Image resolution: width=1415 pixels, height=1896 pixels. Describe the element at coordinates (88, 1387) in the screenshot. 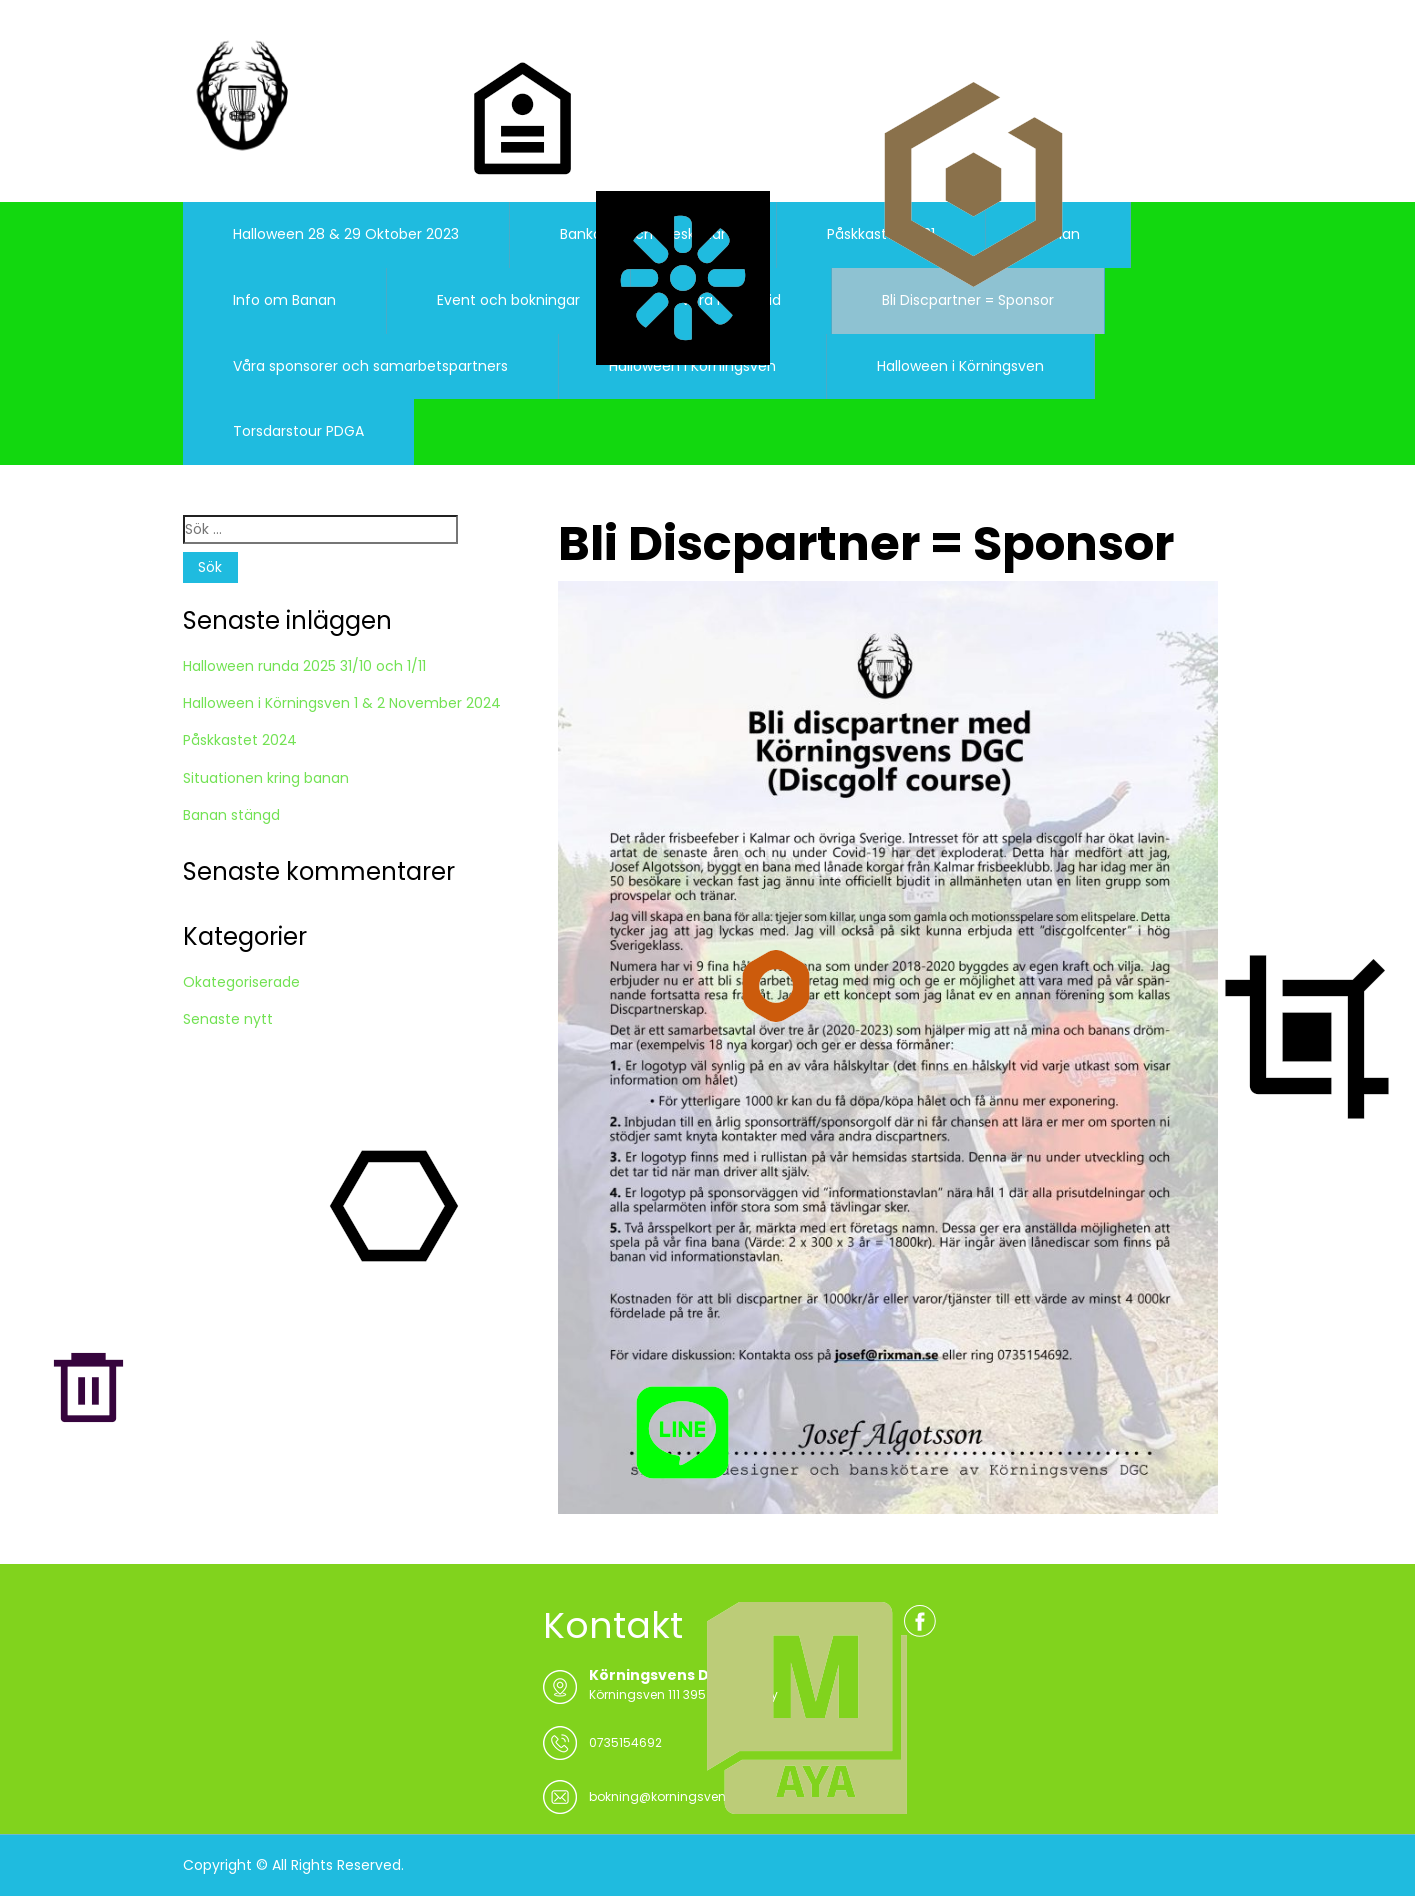

I see `delete selected item` at that location.